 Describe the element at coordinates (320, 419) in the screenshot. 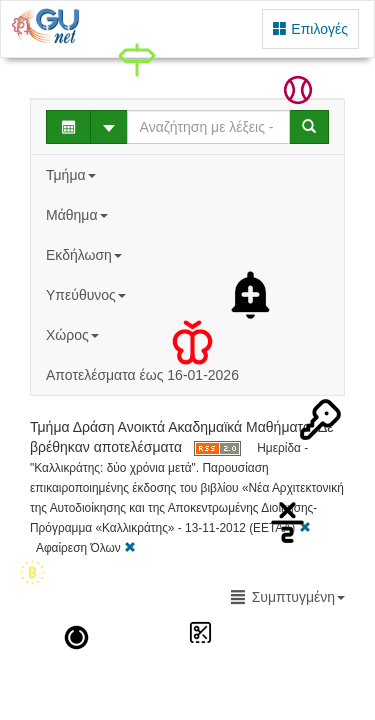

I see `access security or authentication settings` at that location.